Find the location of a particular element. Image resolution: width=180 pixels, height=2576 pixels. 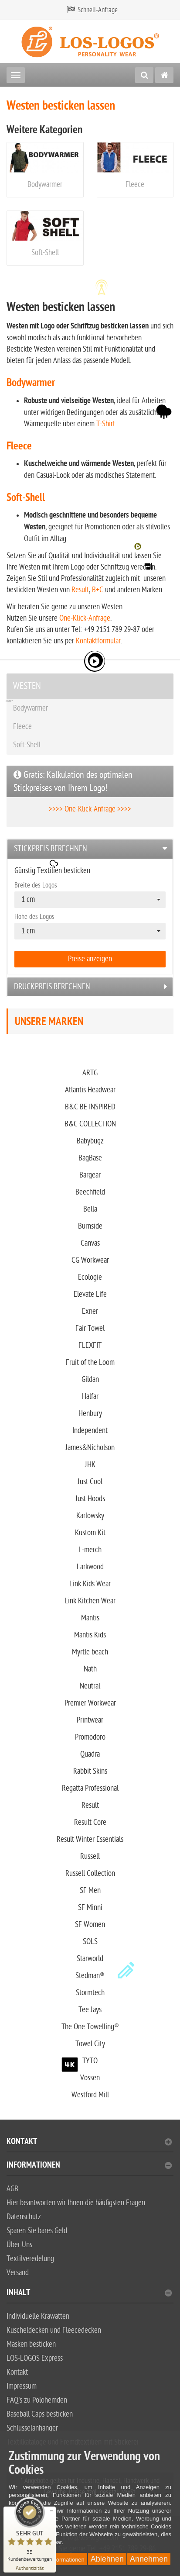

indicates 4k video quality available is located at coordinates (70, 2065).